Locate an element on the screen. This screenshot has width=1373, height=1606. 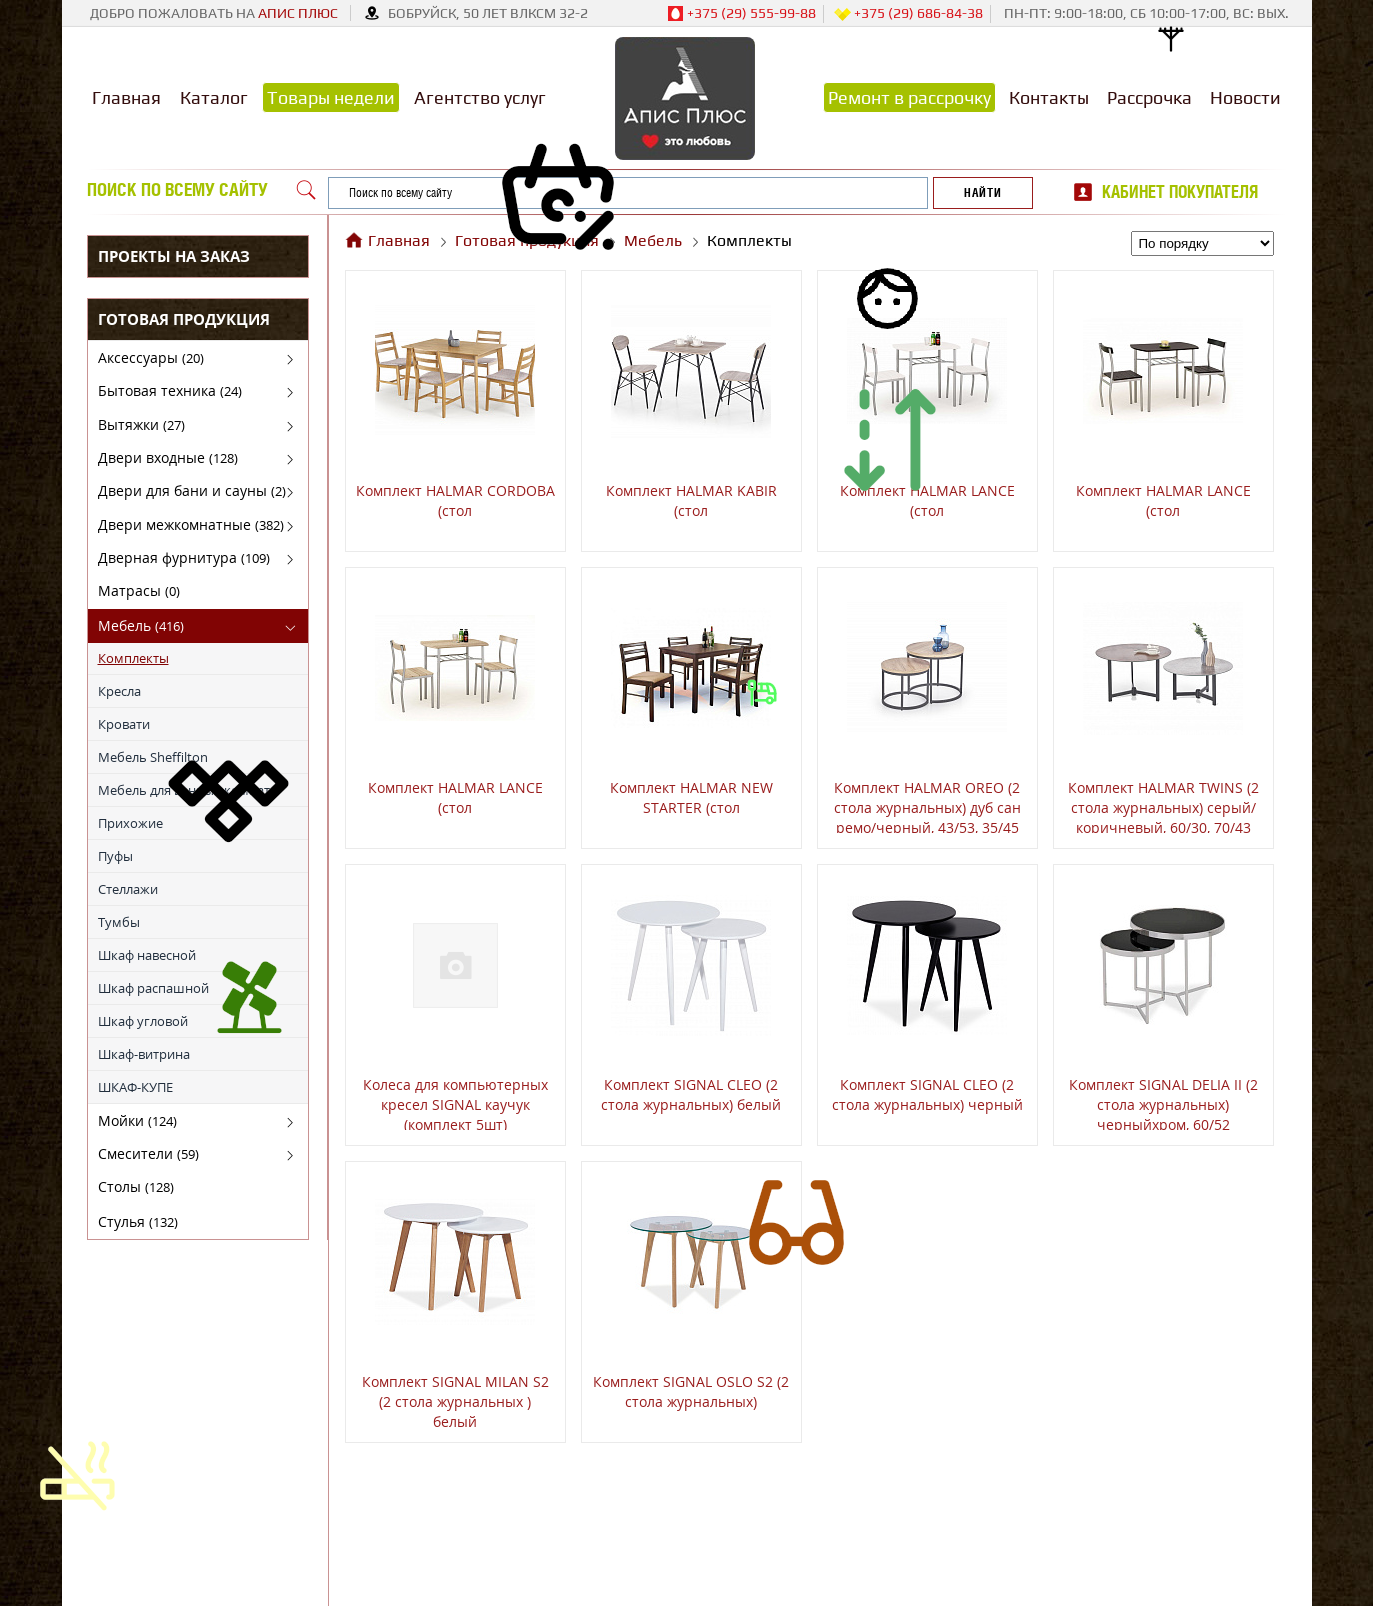
open tidal music streaming app is located at coordinates (228, 798).